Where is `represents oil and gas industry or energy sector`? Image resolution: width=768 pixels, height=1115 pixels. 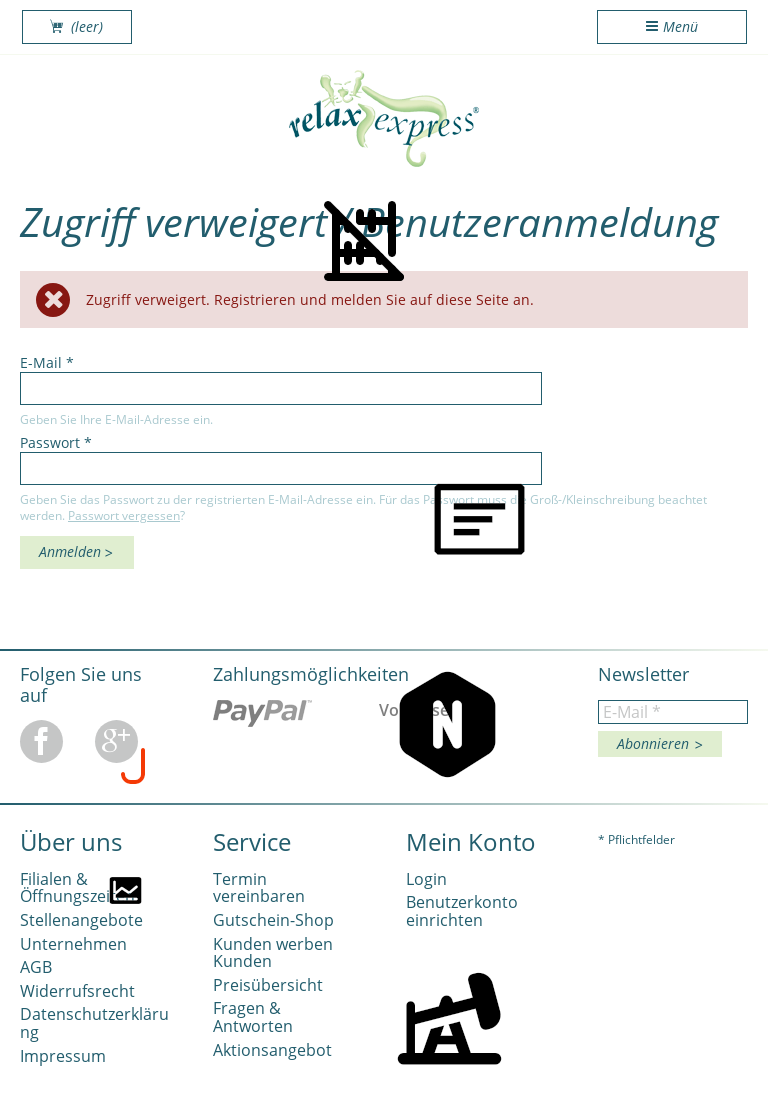
represents oil and gas industry or energy sector is located at coordinates (449, 1018).